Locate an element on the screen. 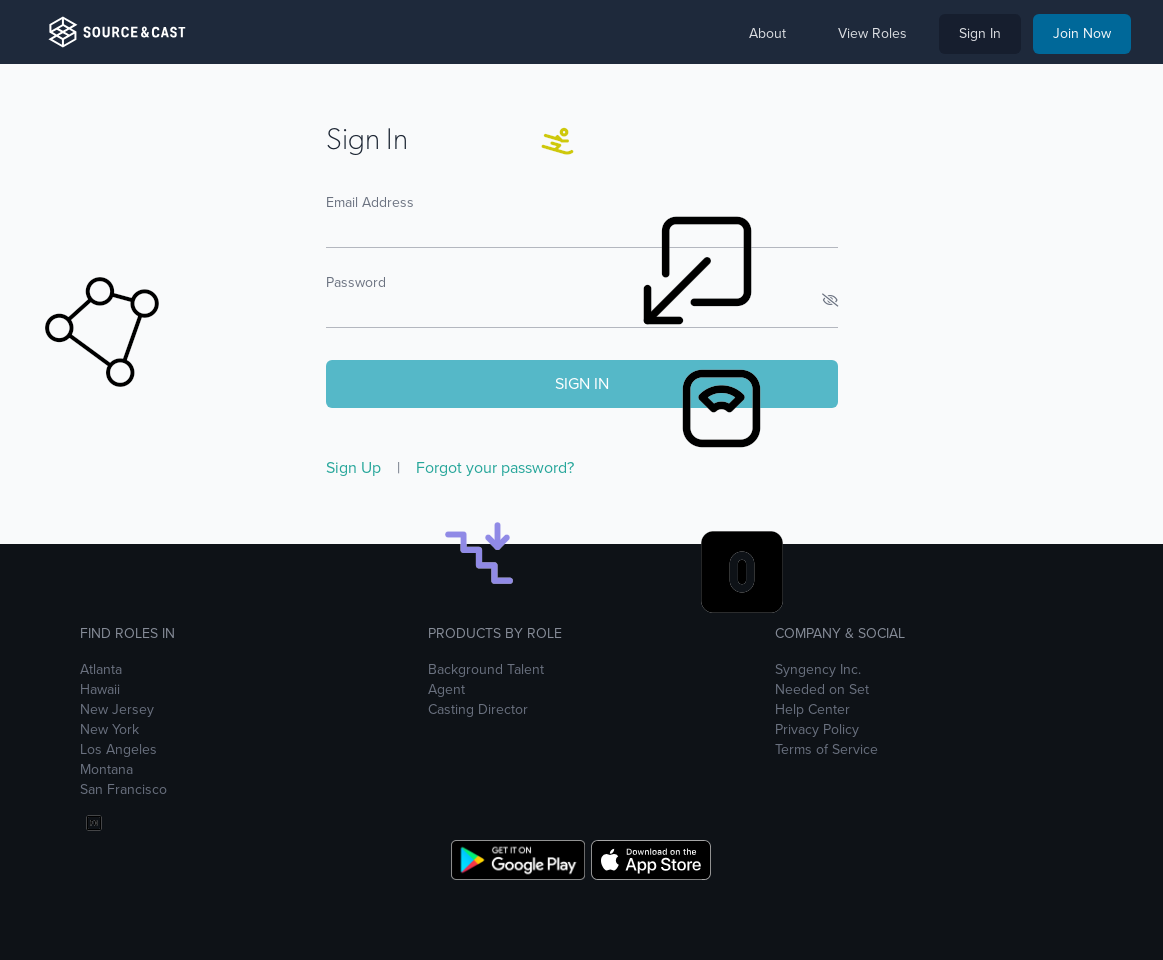 This screenshot has width=1163, height=960. create a polygon shape or selection is located at coordinates (104, 332).